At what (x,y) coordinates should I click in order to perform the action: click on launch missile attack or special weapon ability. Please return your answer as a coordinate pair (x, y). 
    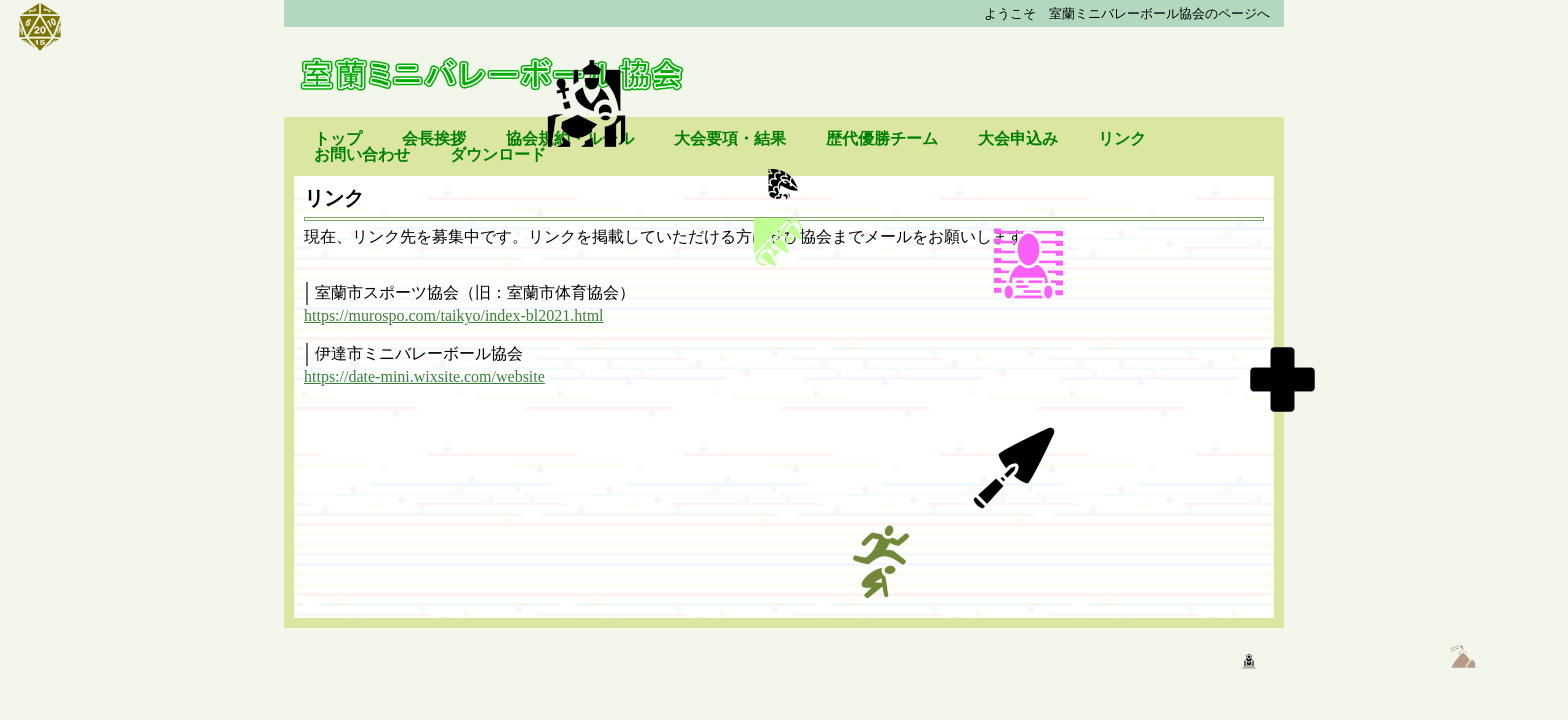
    Looking at the image, I should click on (778, 242).